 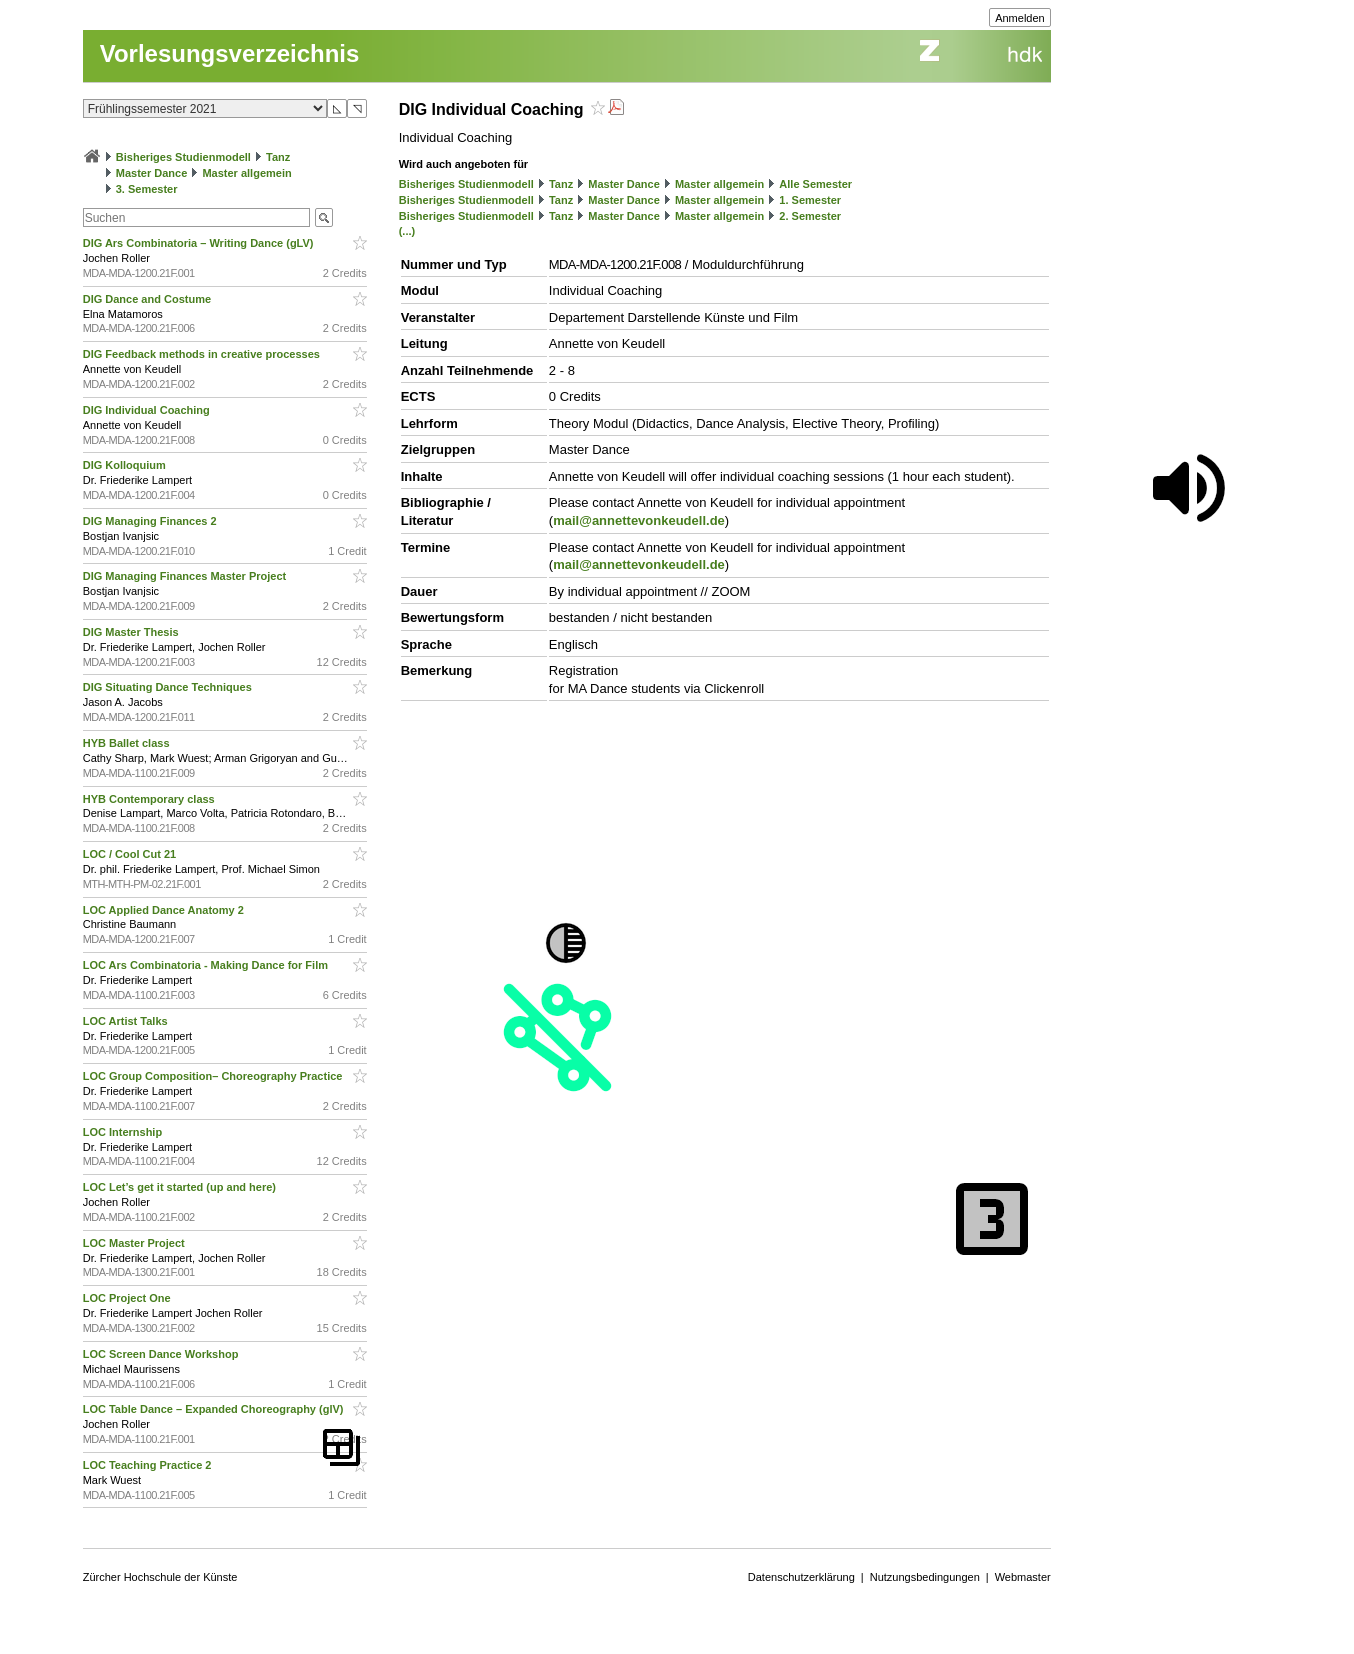 What do you see at coordinates (566, 943) in the screenshot?
I see `adjust image contrast or tonality settings` at bounding box center [566, 943].